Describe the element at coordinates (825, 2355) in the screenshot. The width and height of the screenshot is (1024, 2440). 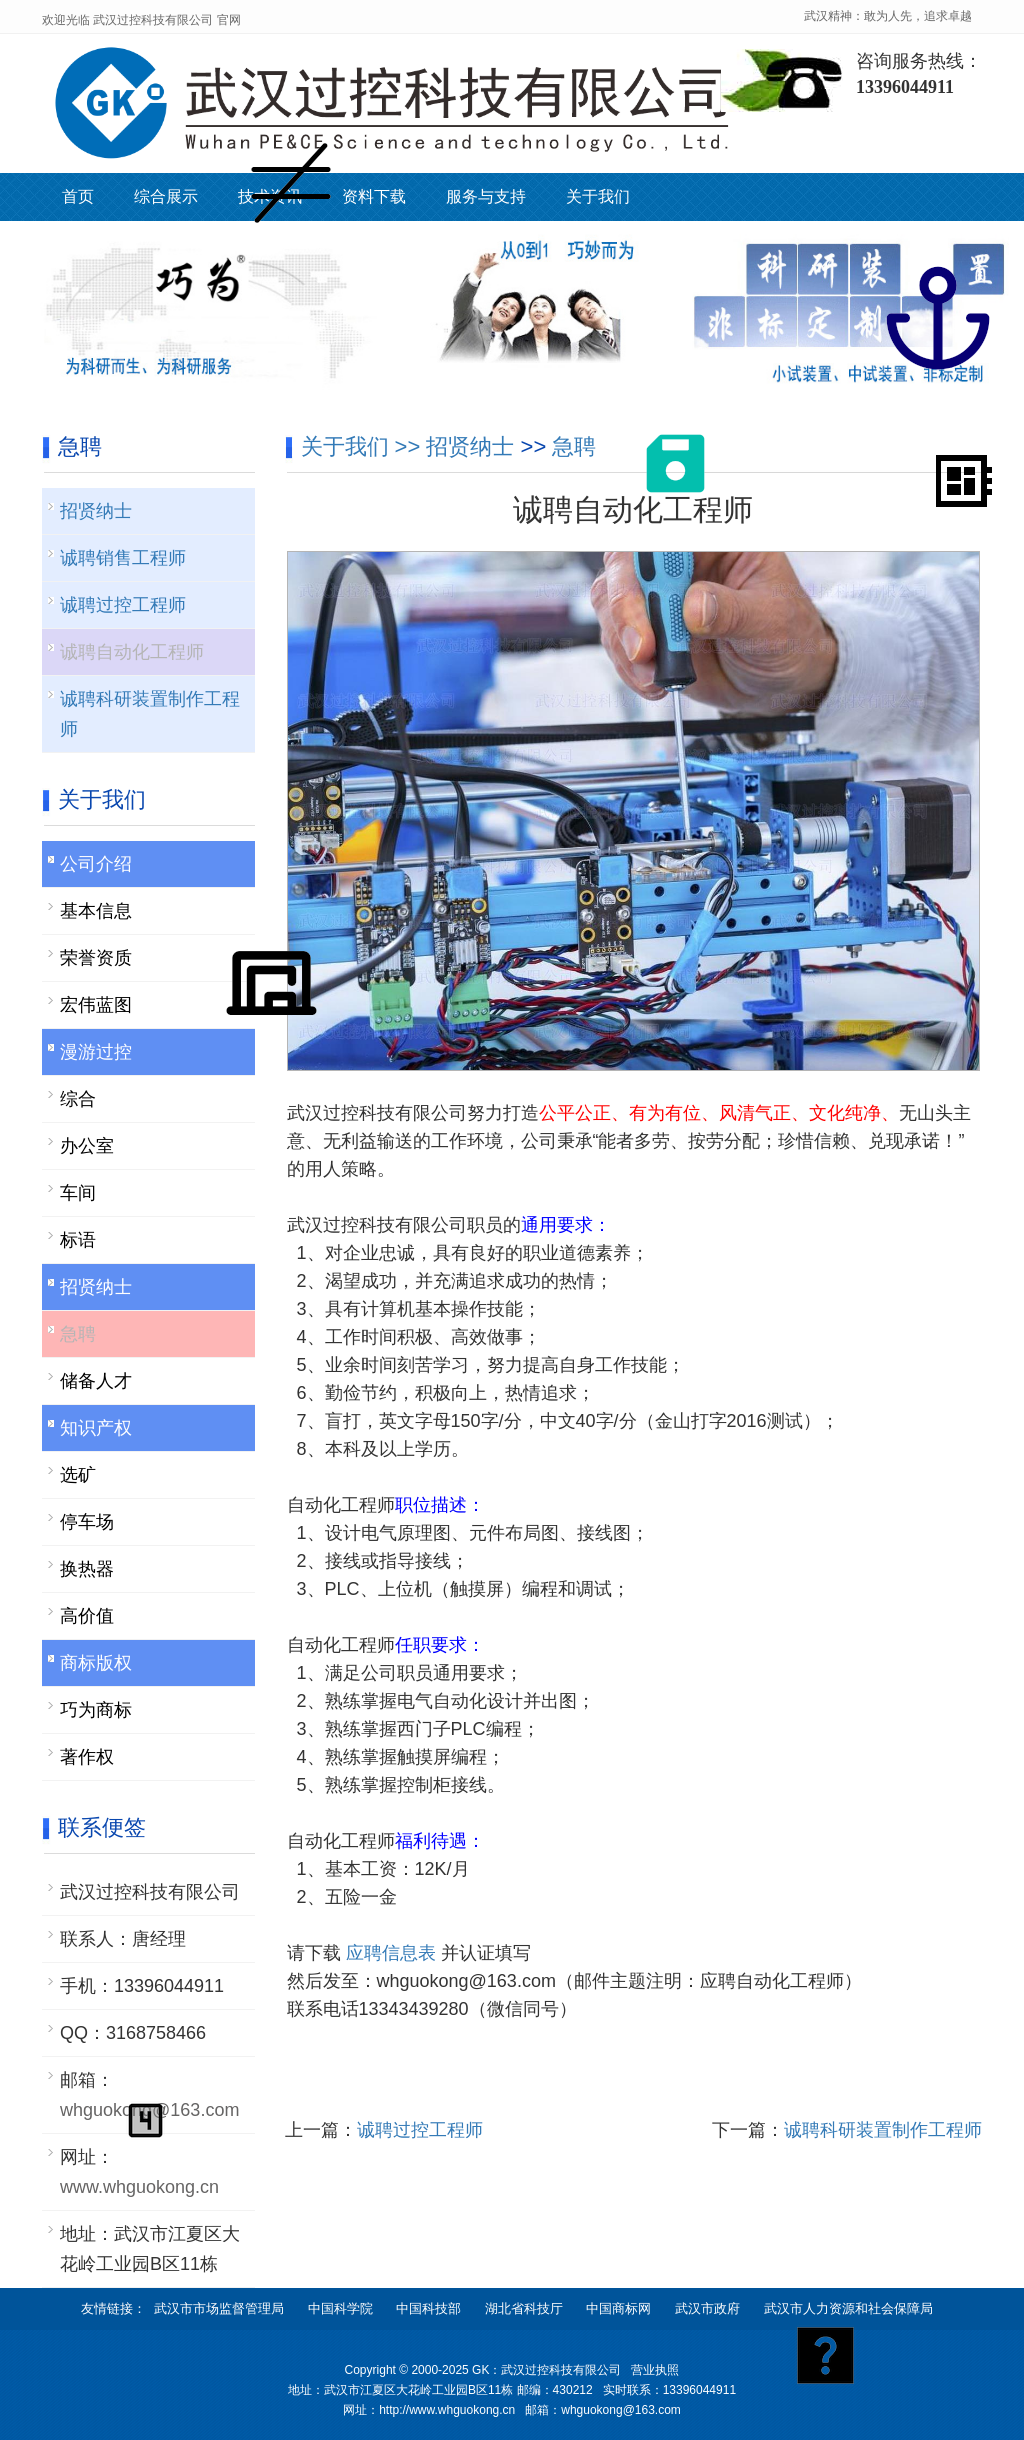
I see `access help center or support resources` at that location.